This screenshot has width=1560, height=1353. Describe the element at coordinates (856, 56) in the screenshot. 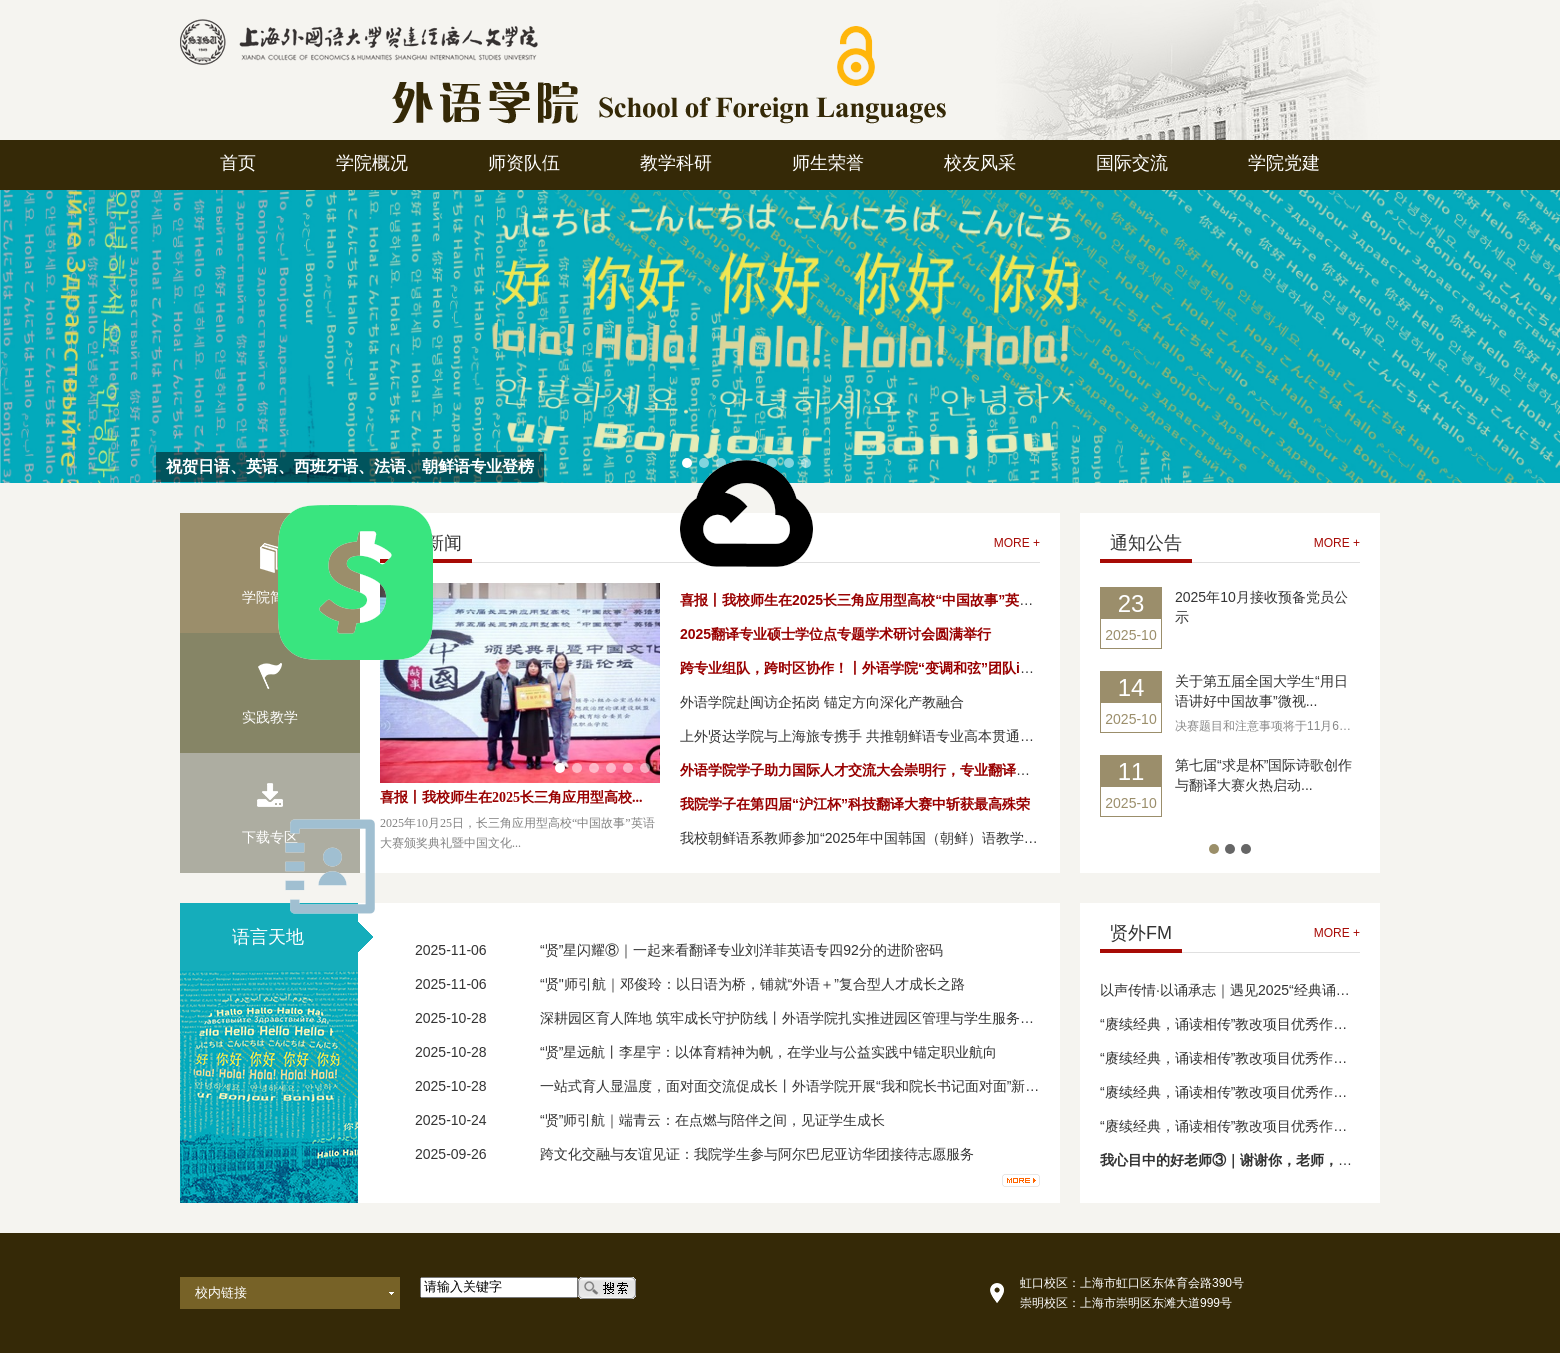

I see `indicates open access content available without subscription` at that location.